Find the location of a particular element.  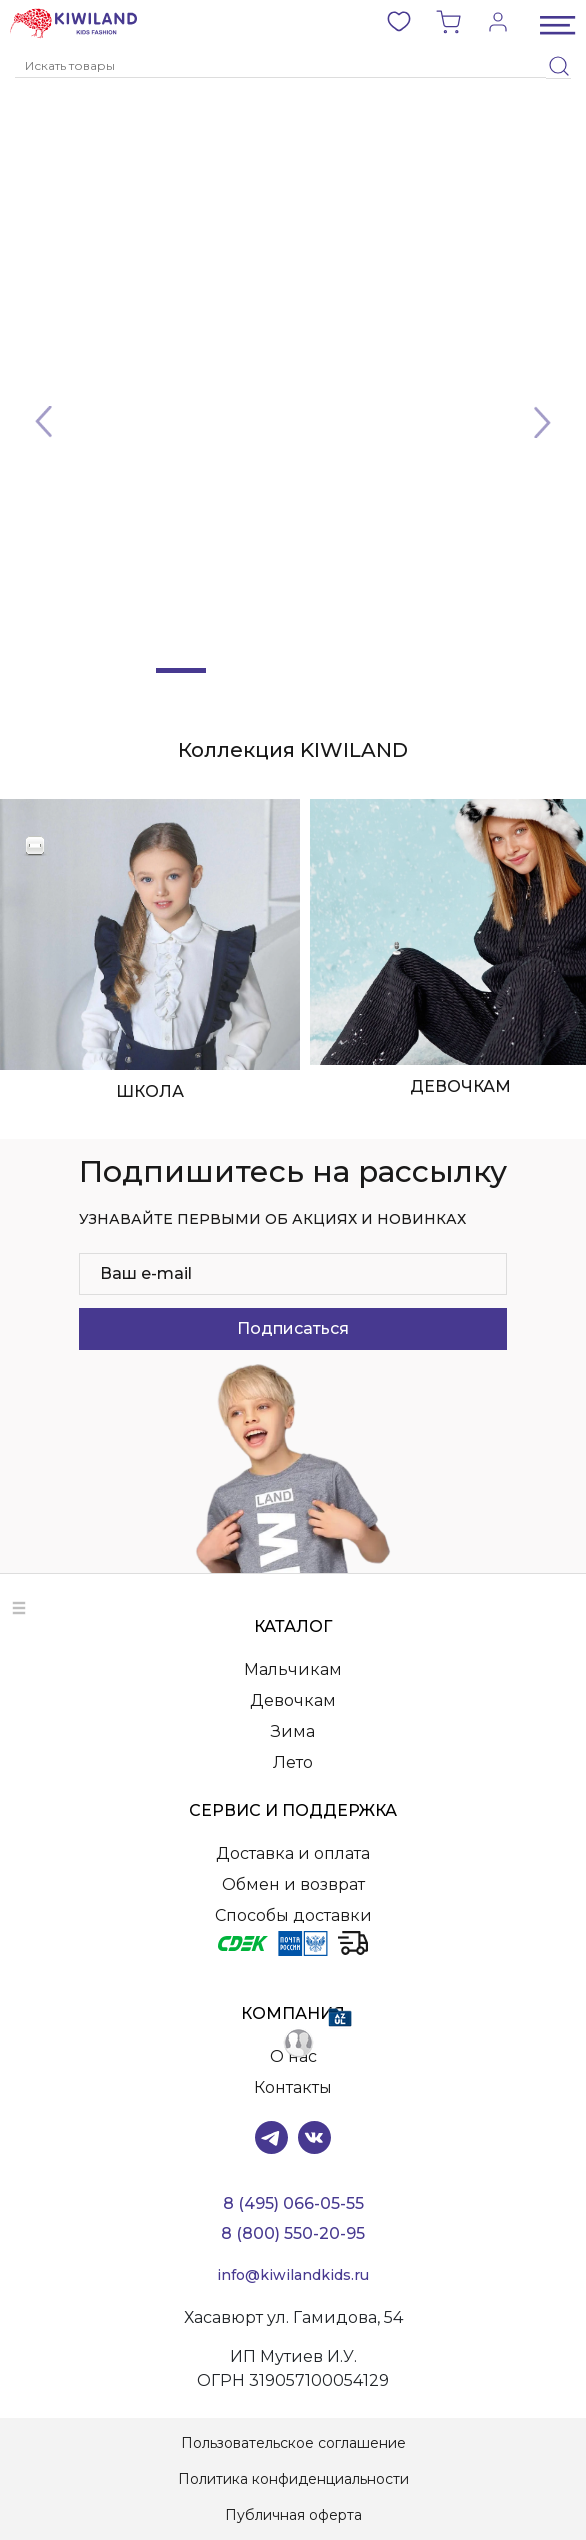

access microphone settings is located at coordinates (397, 948).